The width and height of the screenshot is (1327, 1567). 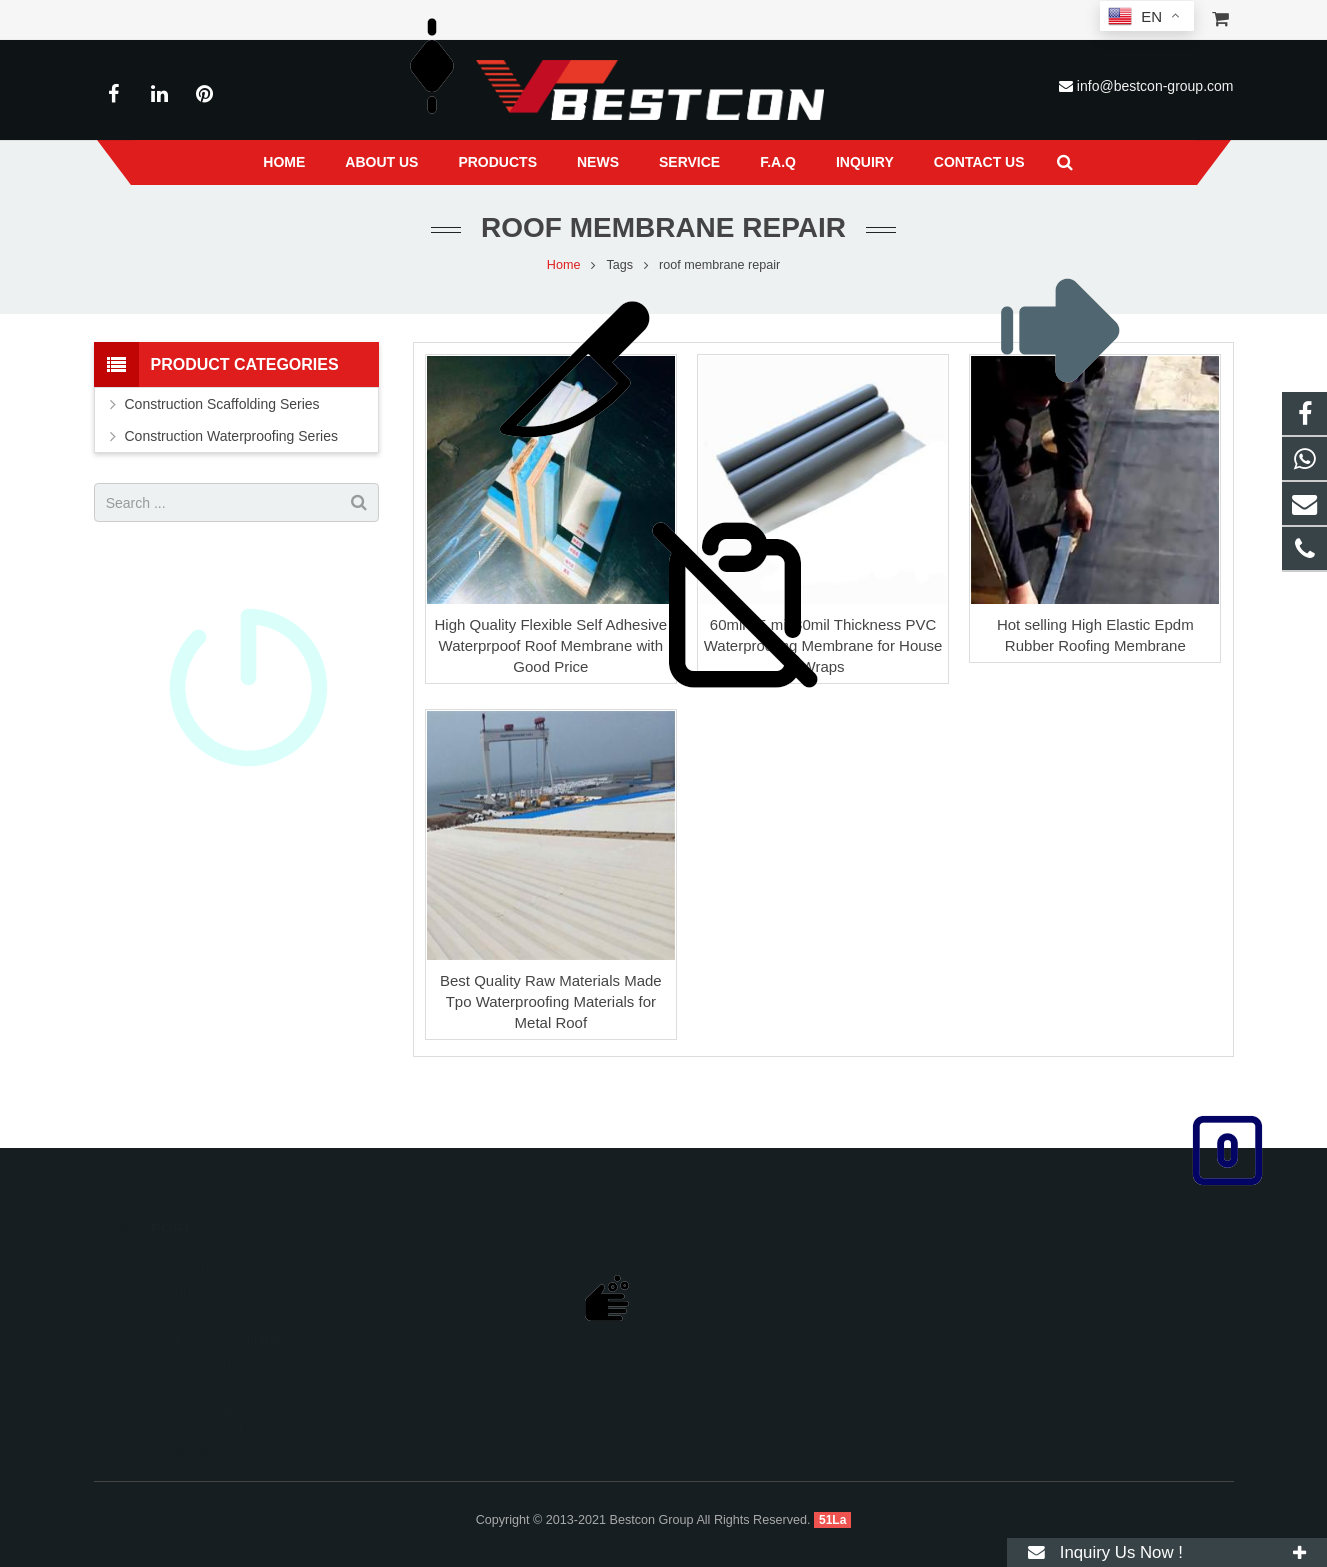 I want to click on disable report notifications, so click(x=735, y=605).